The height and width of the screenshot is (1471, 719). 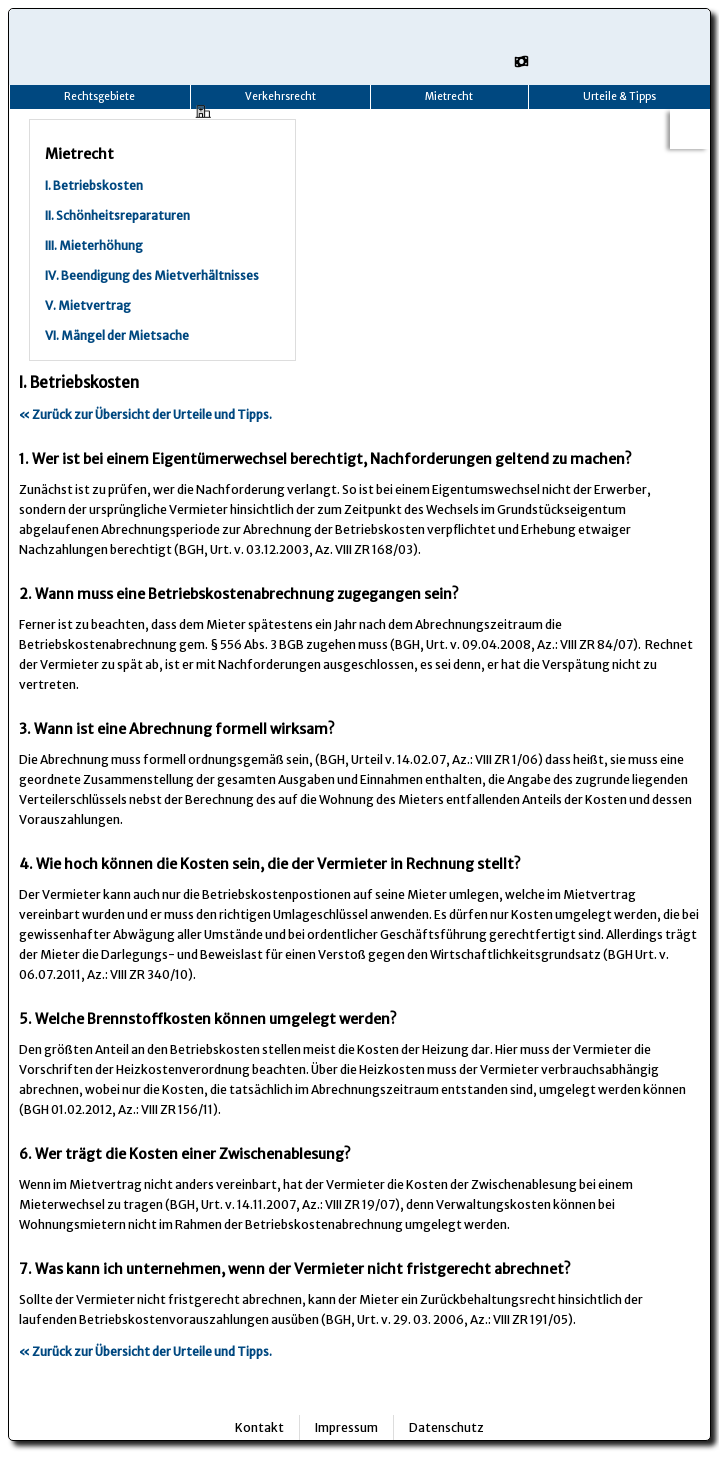 What do you see at coordinates (521, 61) in the screenshot?
I see `view payment or billing information` at bounding box center [521, 61].